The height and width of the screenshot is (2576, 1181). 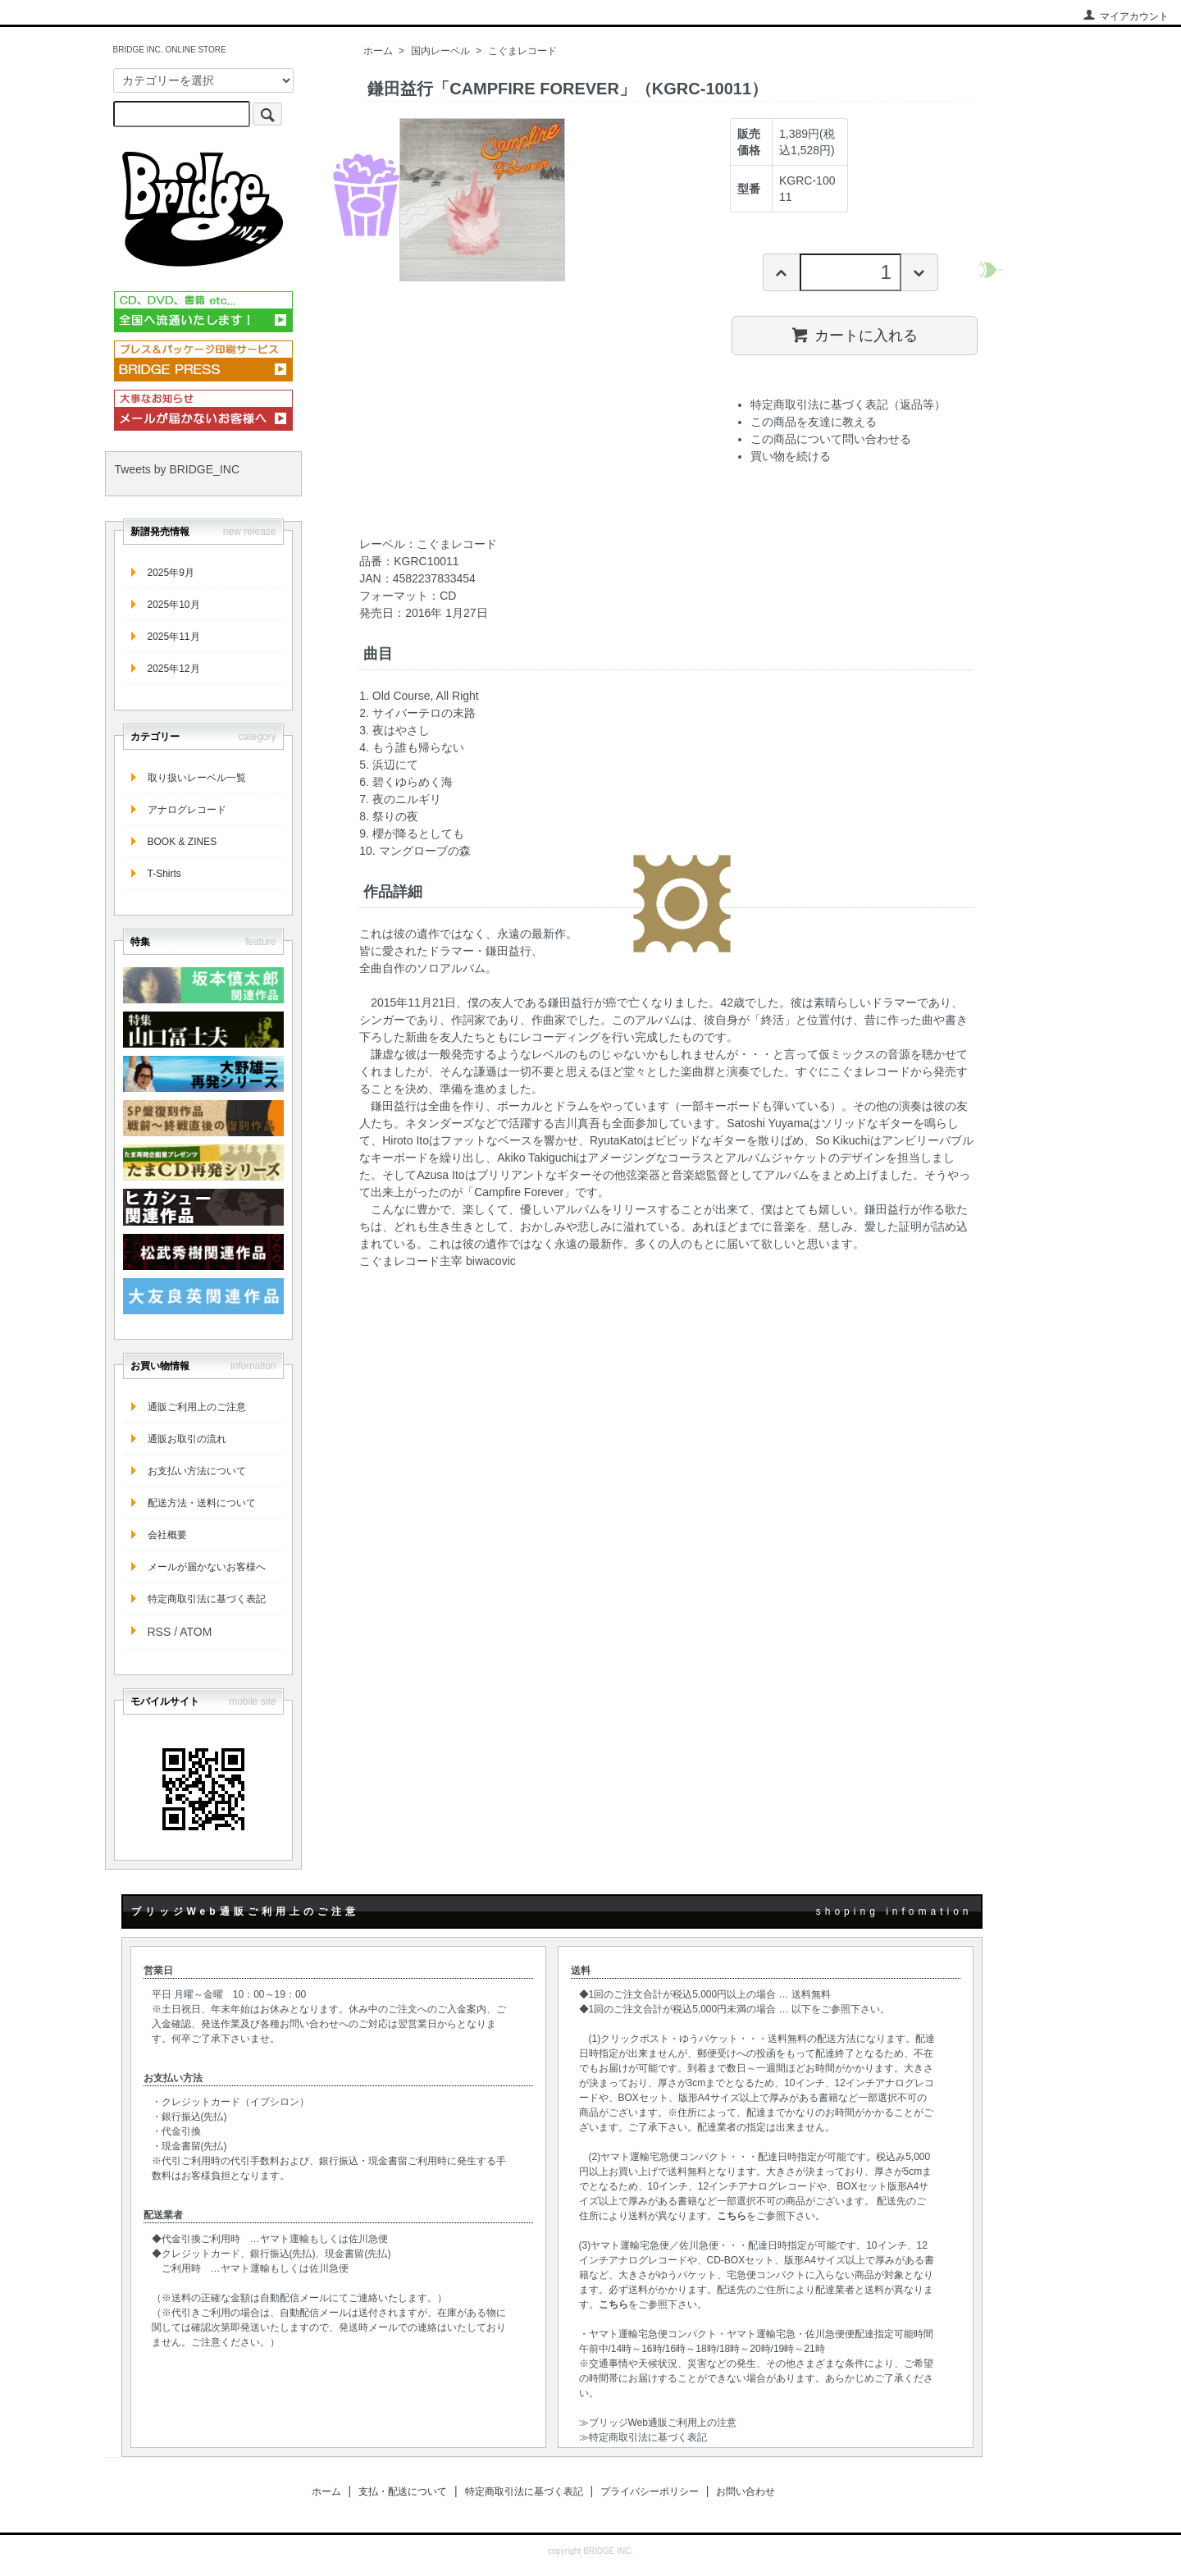 What do you see at coordinates (682, 903) in the screenshot?
I see `indicates a postage stamp or mail item` at bounding box center [682, 903].